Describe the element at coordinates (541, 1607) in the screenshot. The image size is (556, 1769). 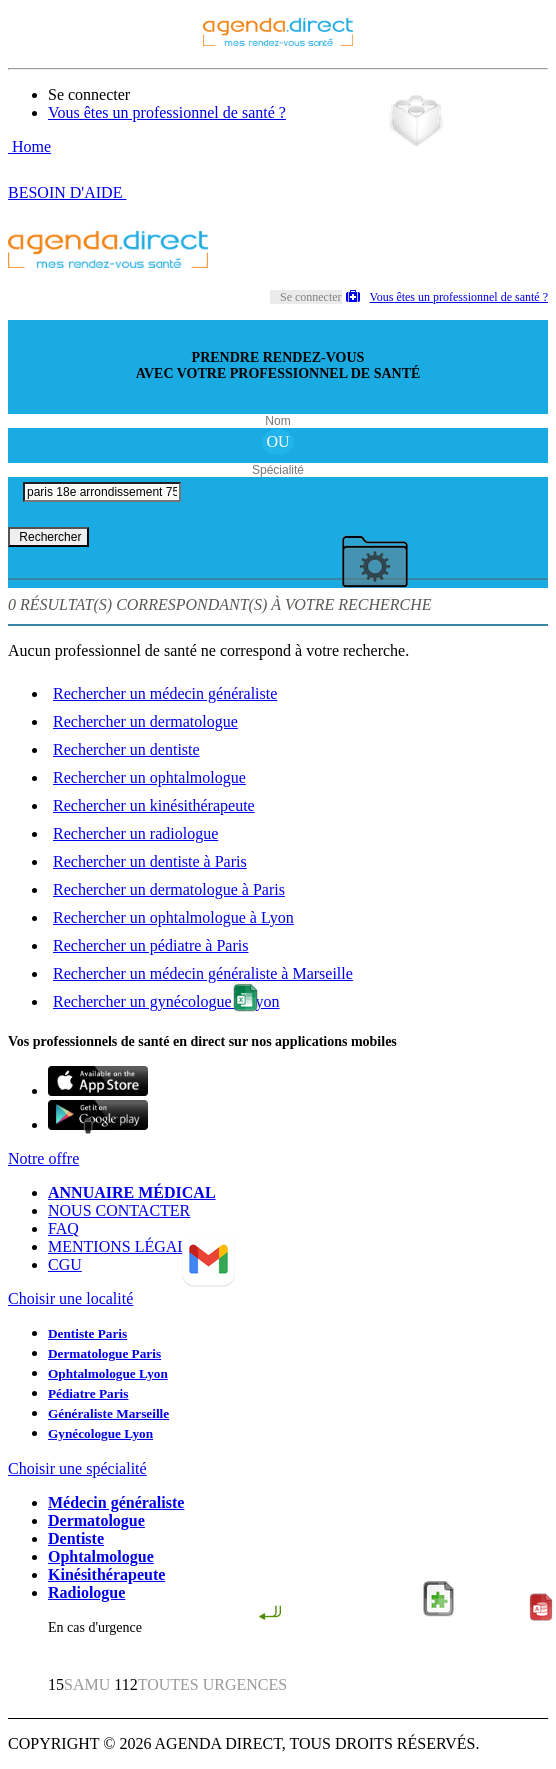
I see `microsoft access database file` at that location.